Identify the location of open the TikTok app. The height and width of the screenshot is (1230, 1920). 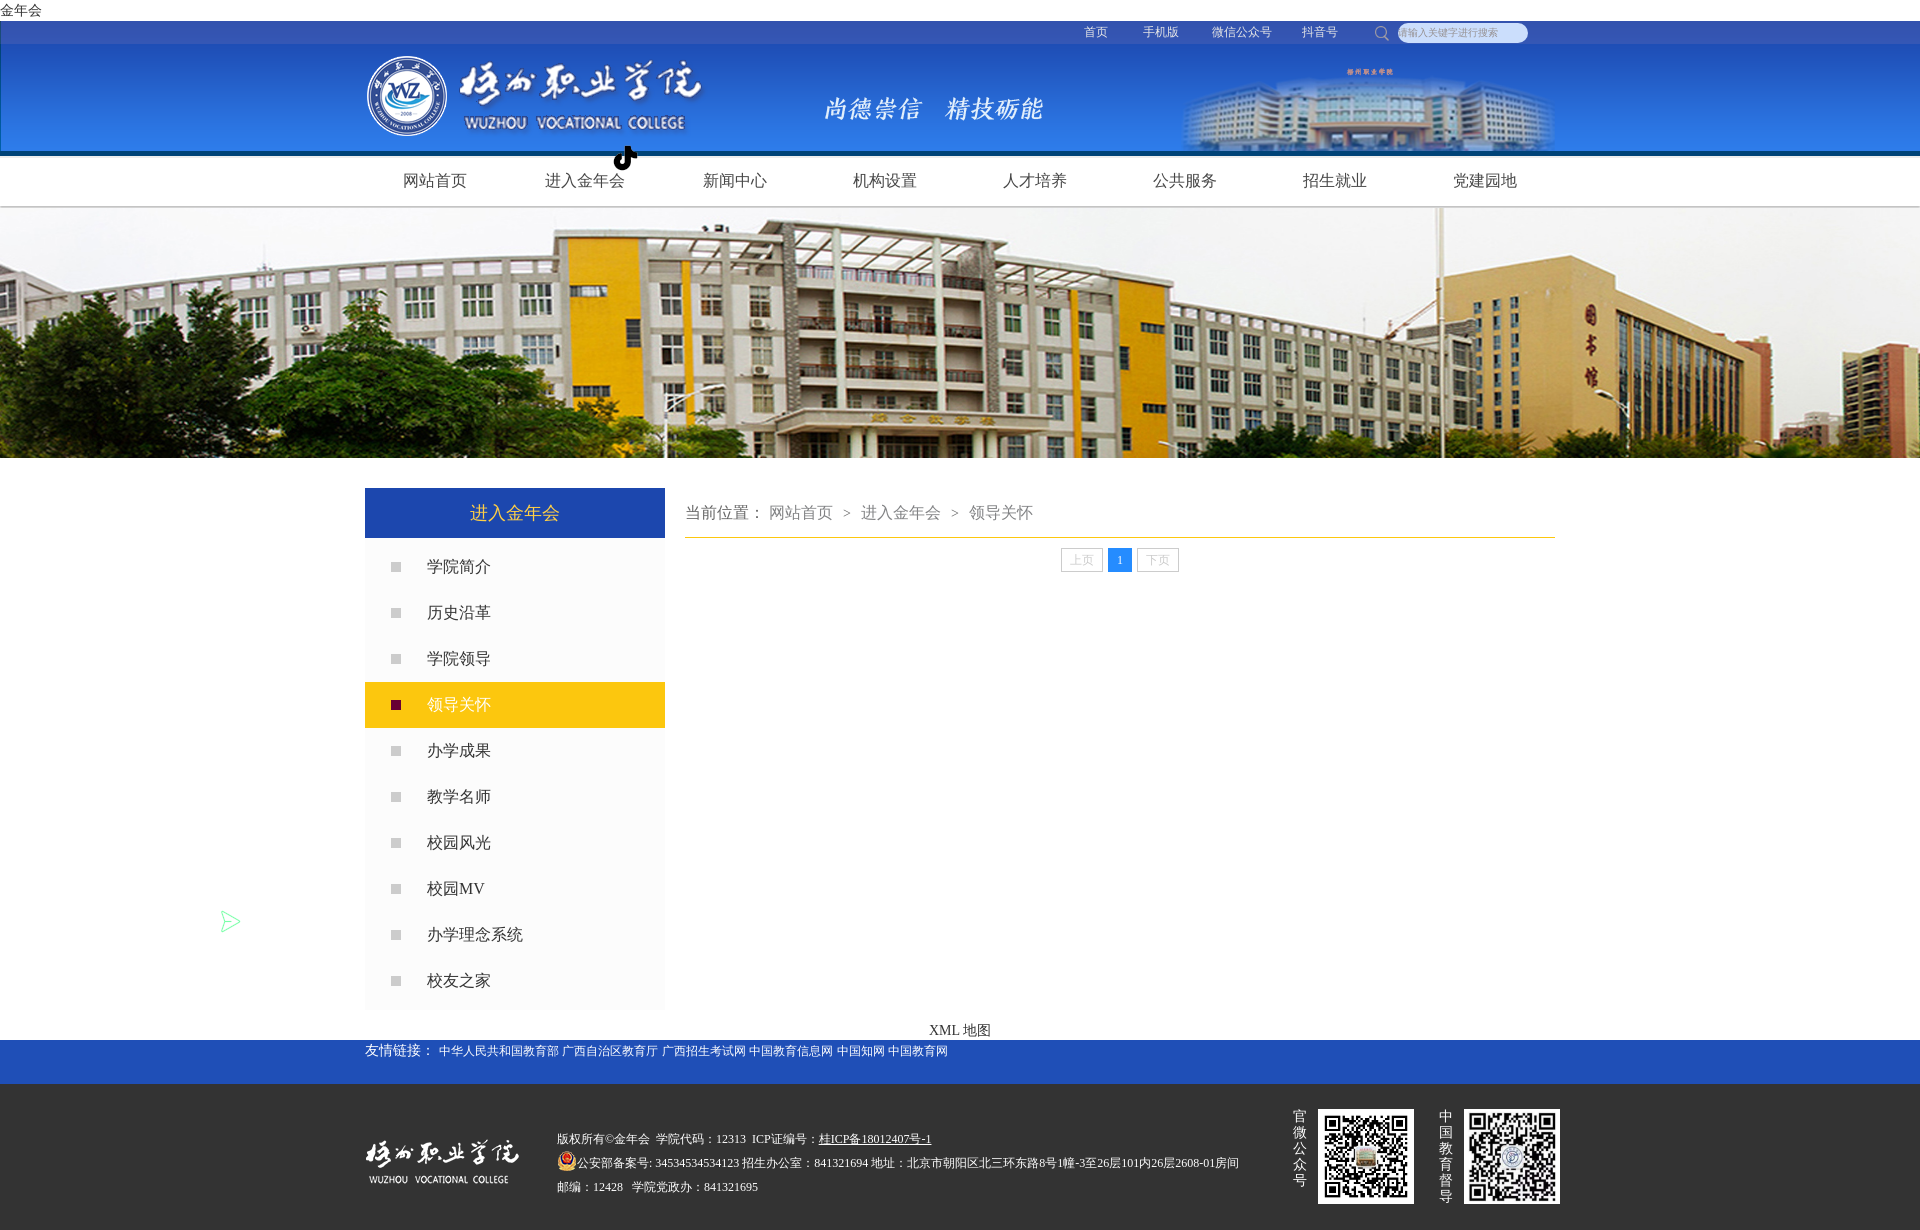
(625, 158).